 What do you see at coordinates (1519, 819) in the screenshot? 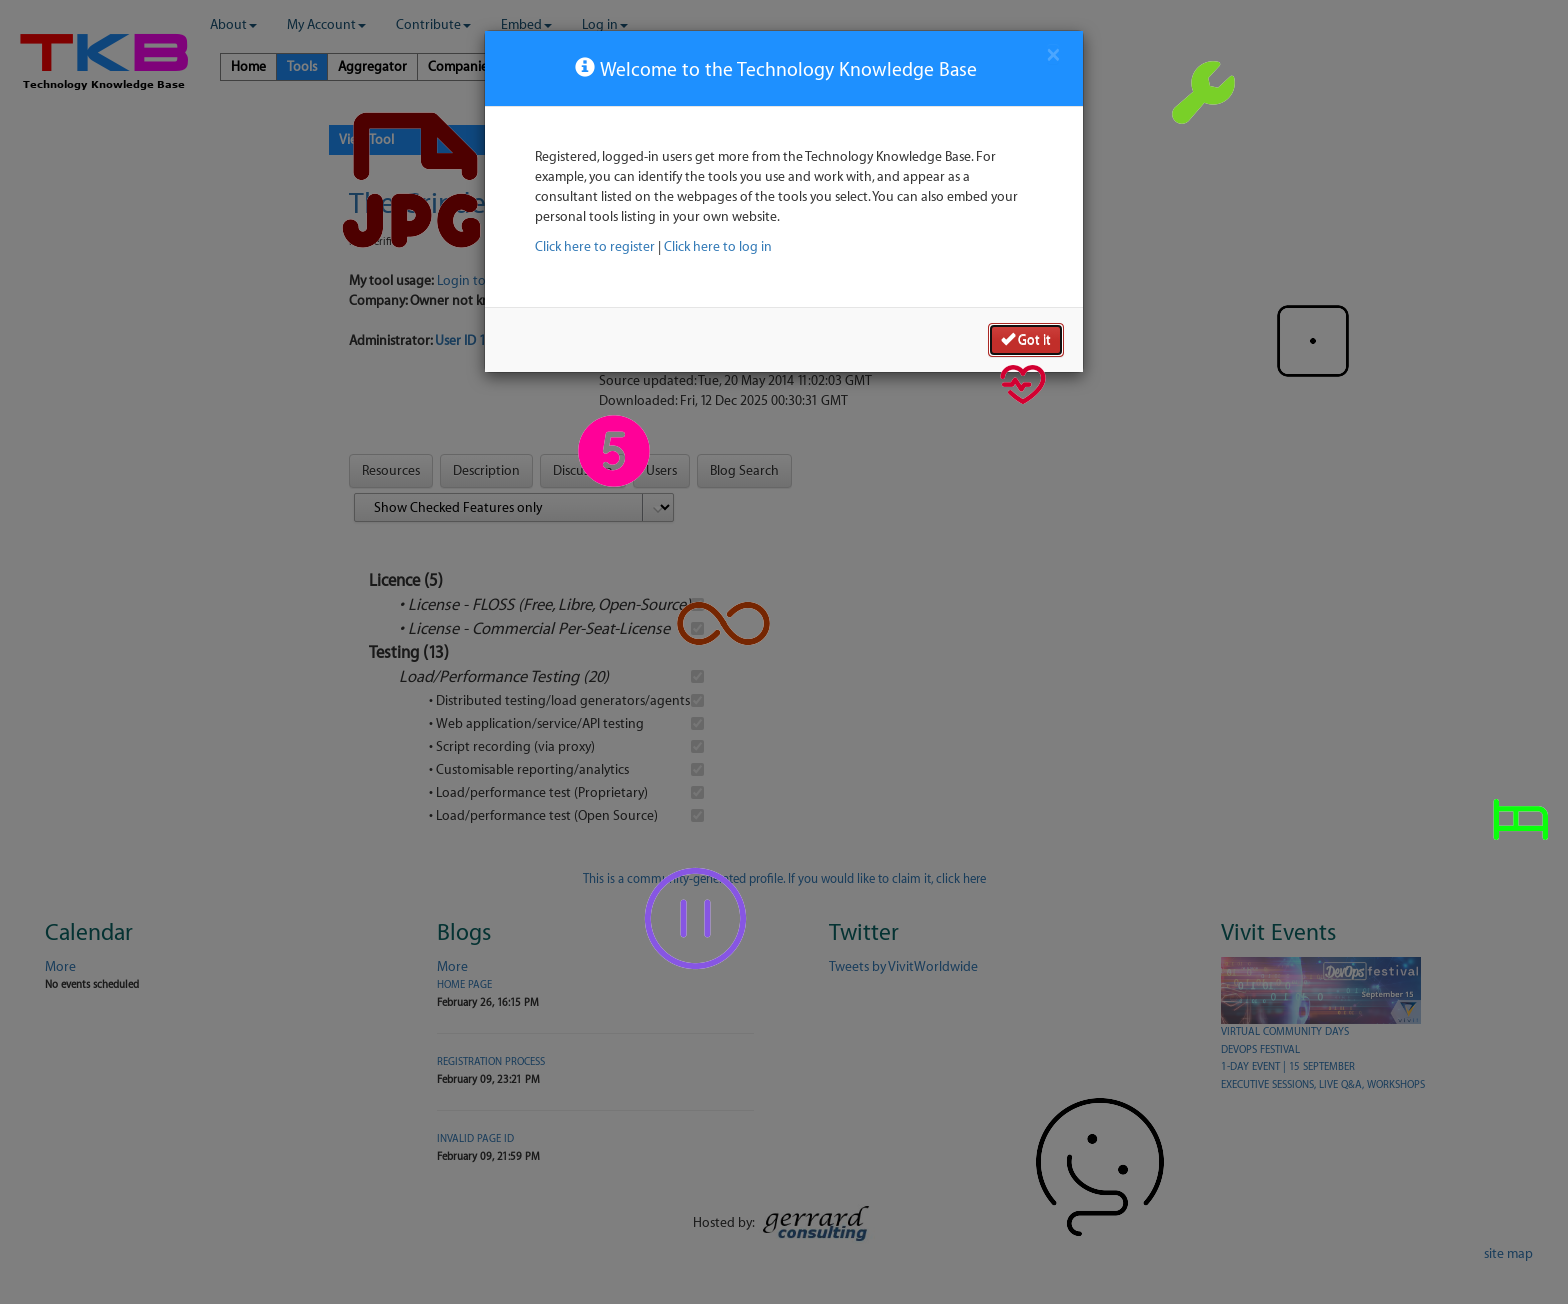
I see `view sleeping or accommodation options` at bounding box center [1519, 819].